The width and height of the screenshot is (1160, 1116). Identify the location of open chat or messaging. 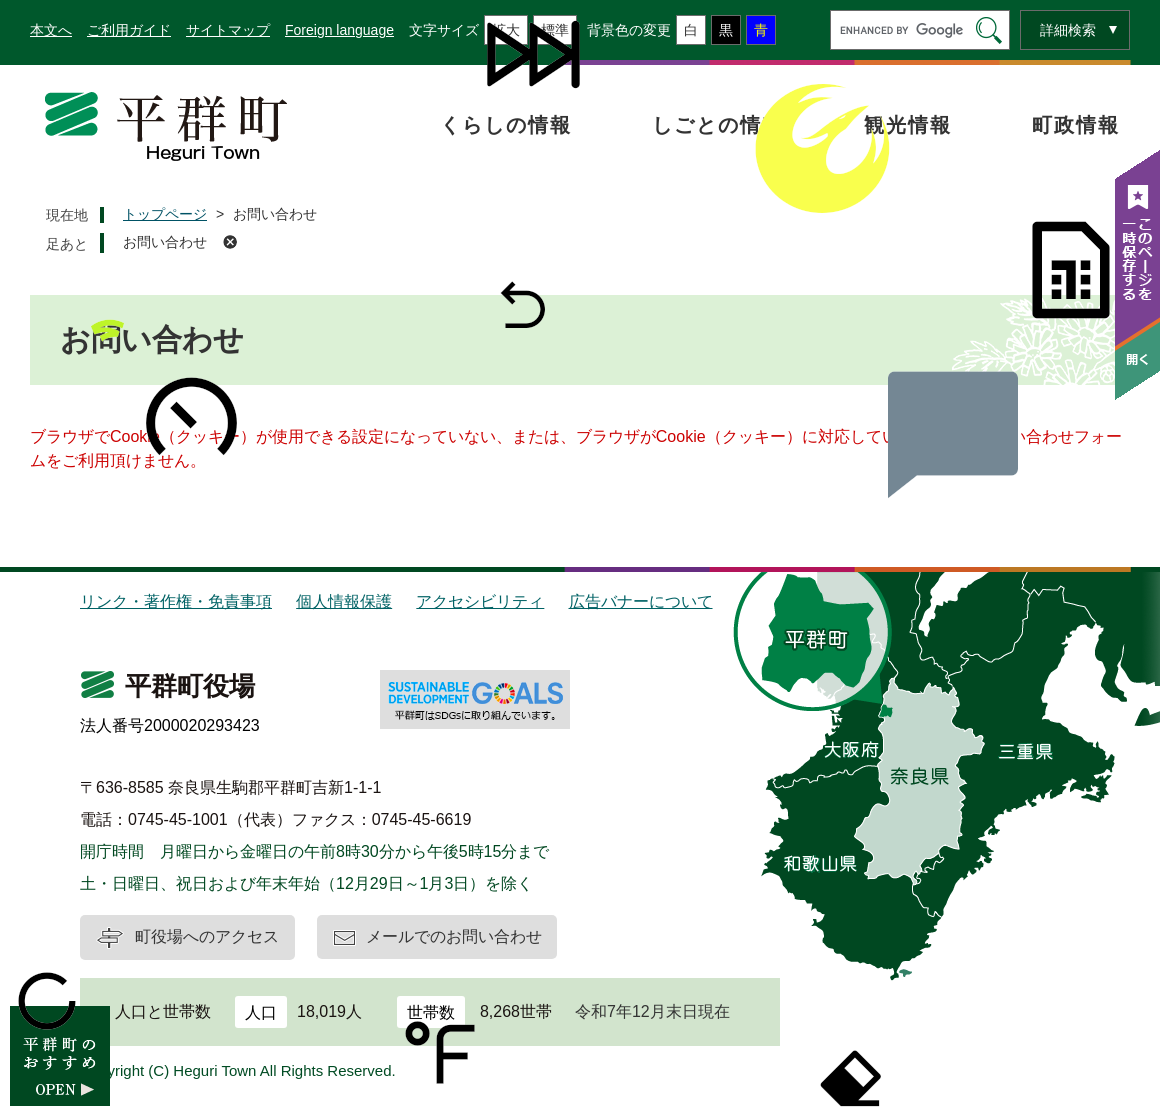
(953, 430).